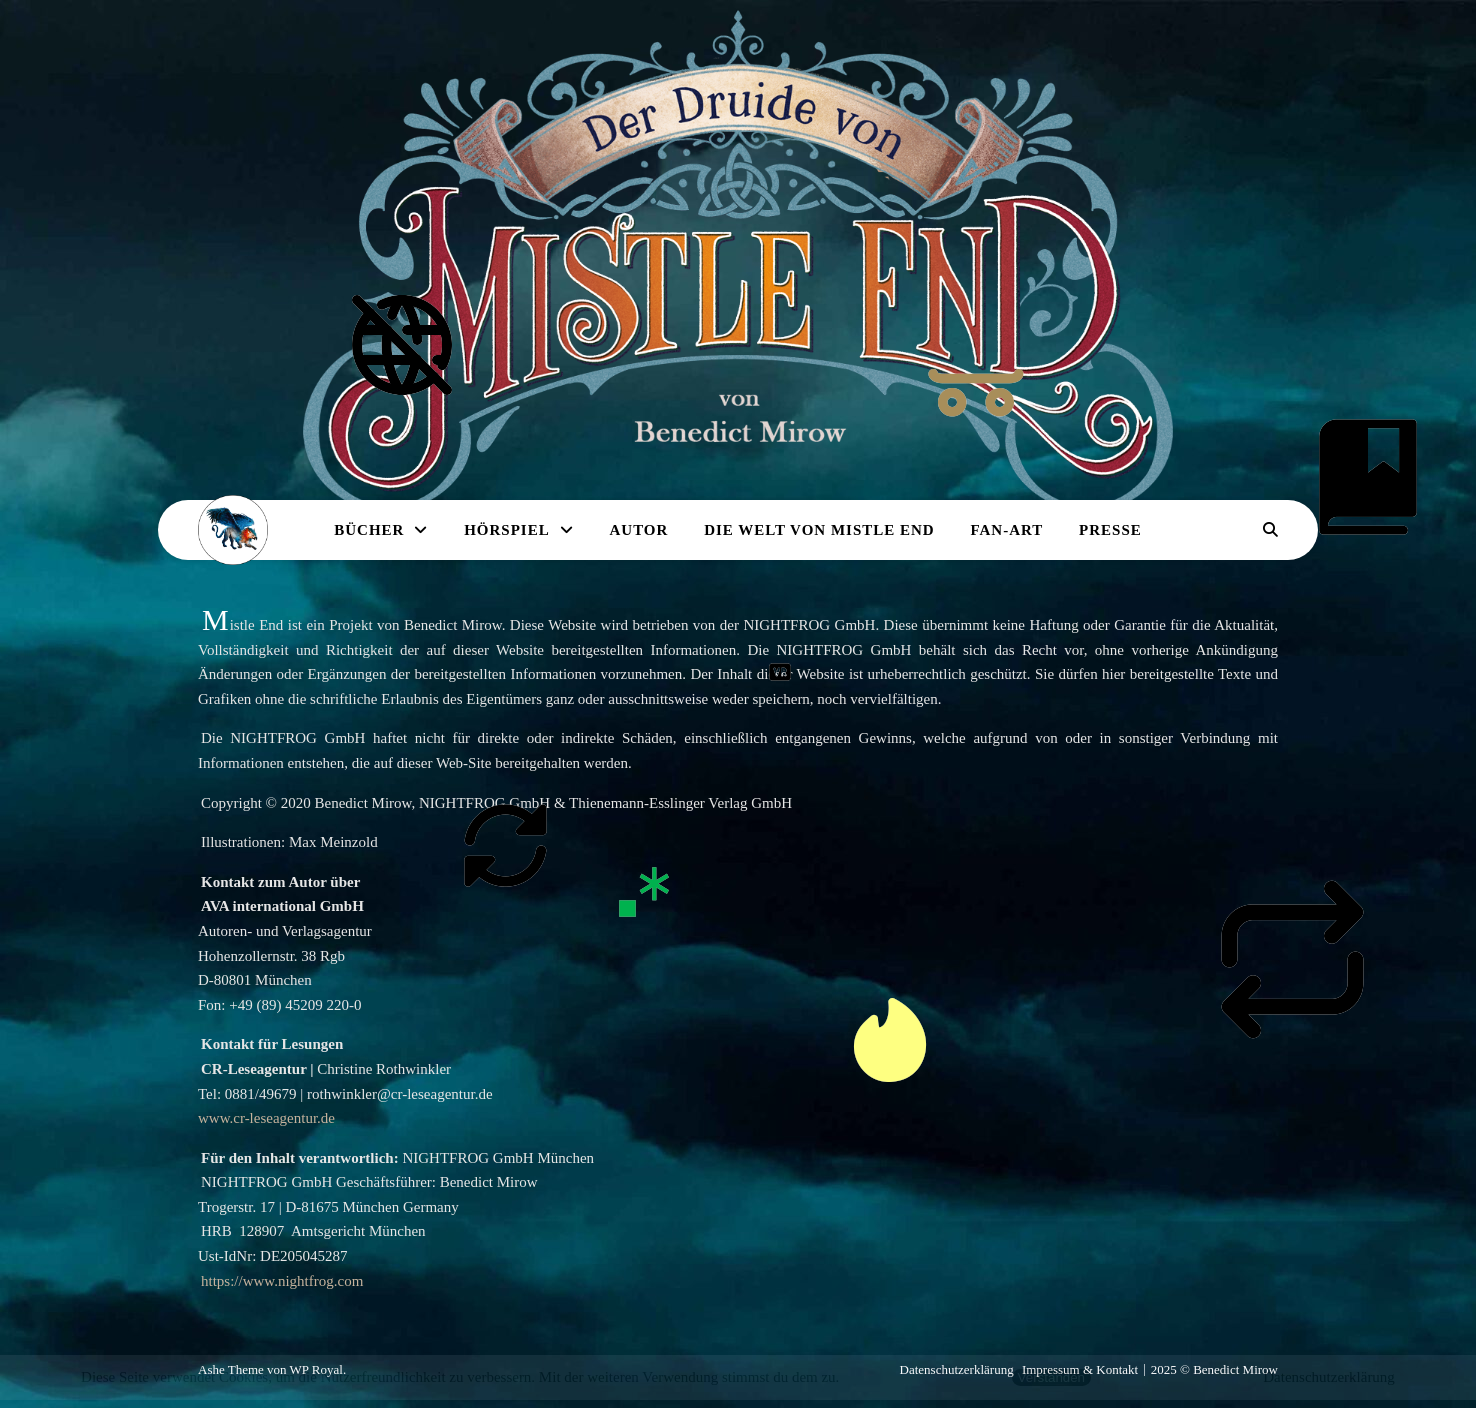 The height and width of the screenshot is (1408, 1476). Describe the element at coordinates (976, 388) in the screenshot. I see `browse skateboarding gear or products` at that location.